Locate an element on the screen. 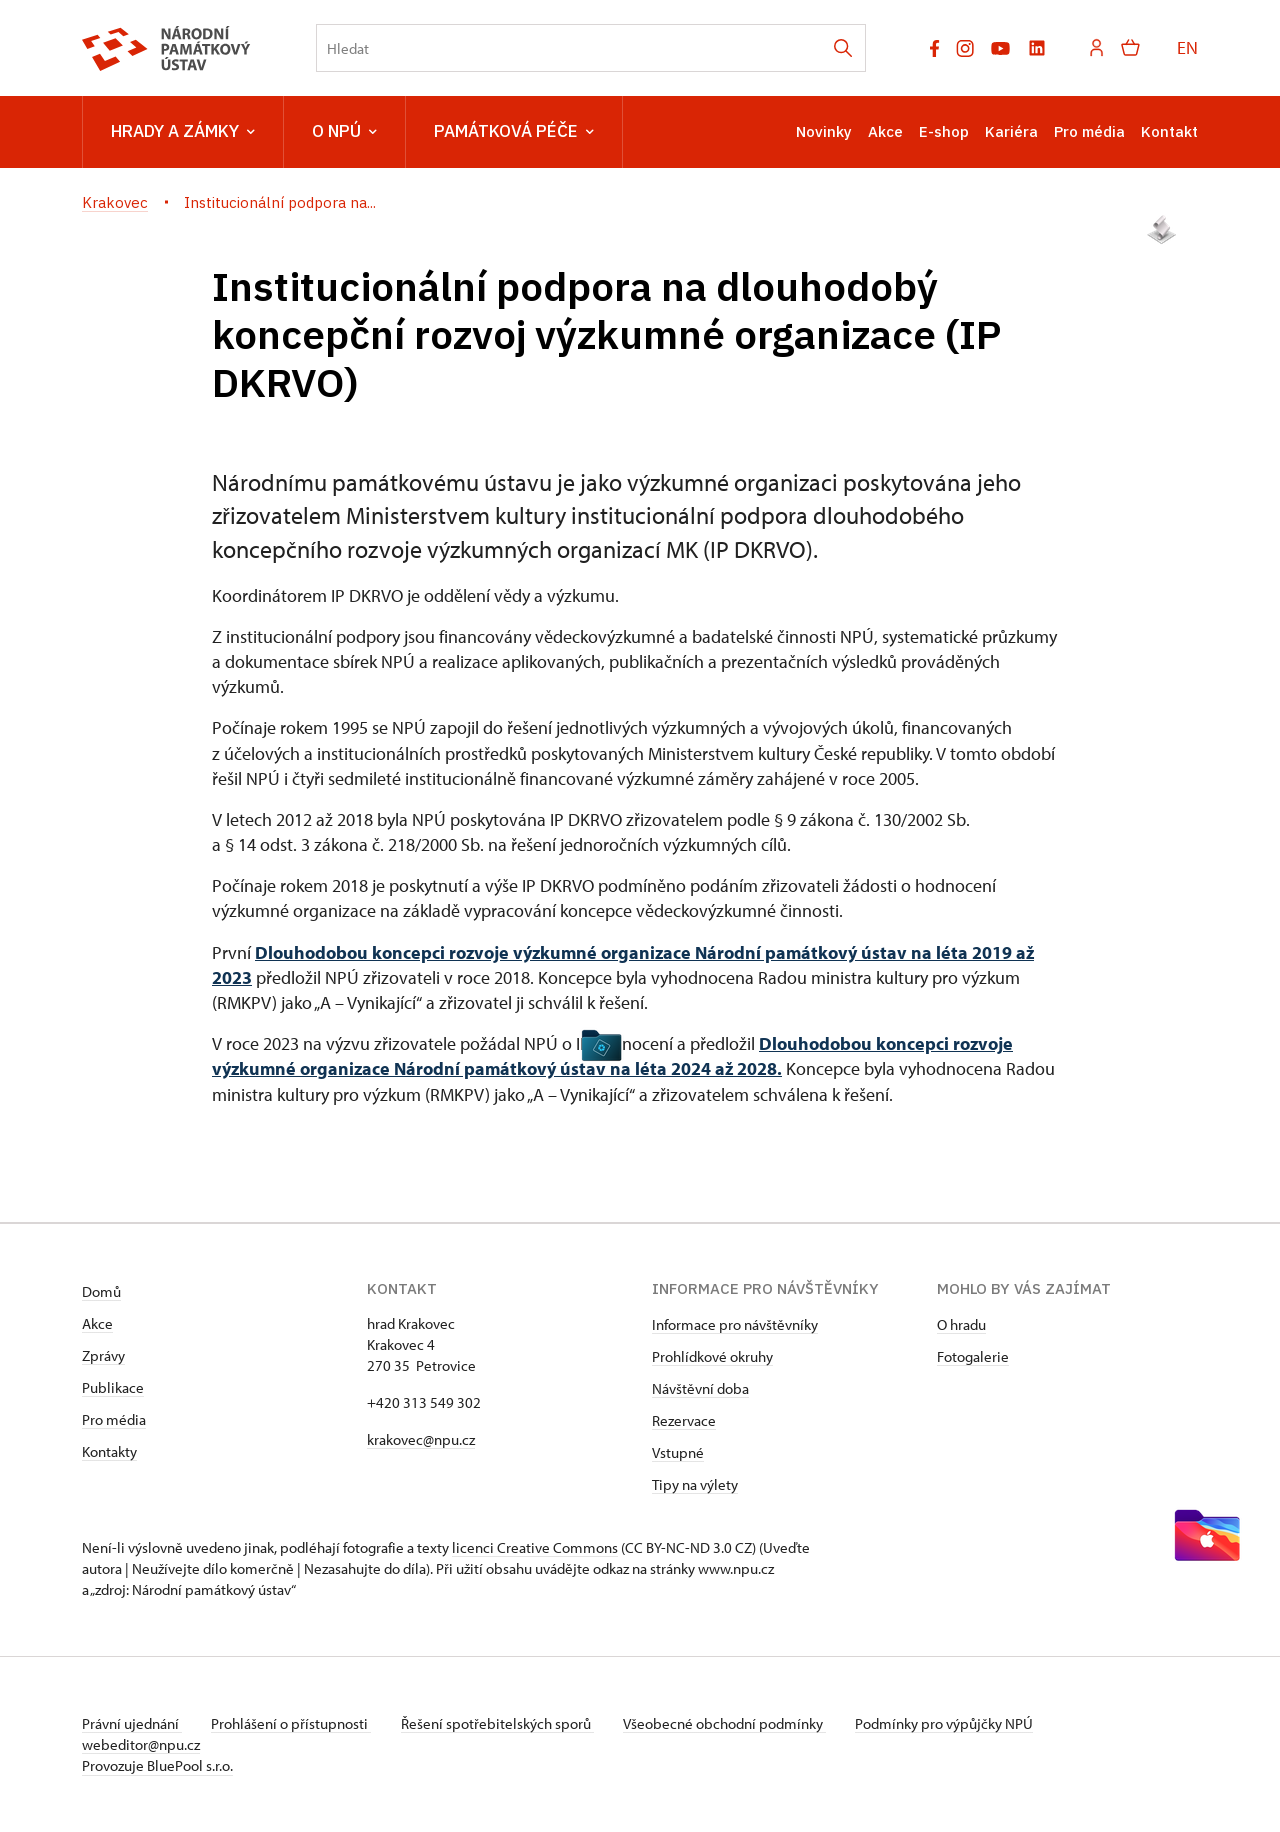  open adobe photoshop elements project folder is located at coordinates (601, 1046).